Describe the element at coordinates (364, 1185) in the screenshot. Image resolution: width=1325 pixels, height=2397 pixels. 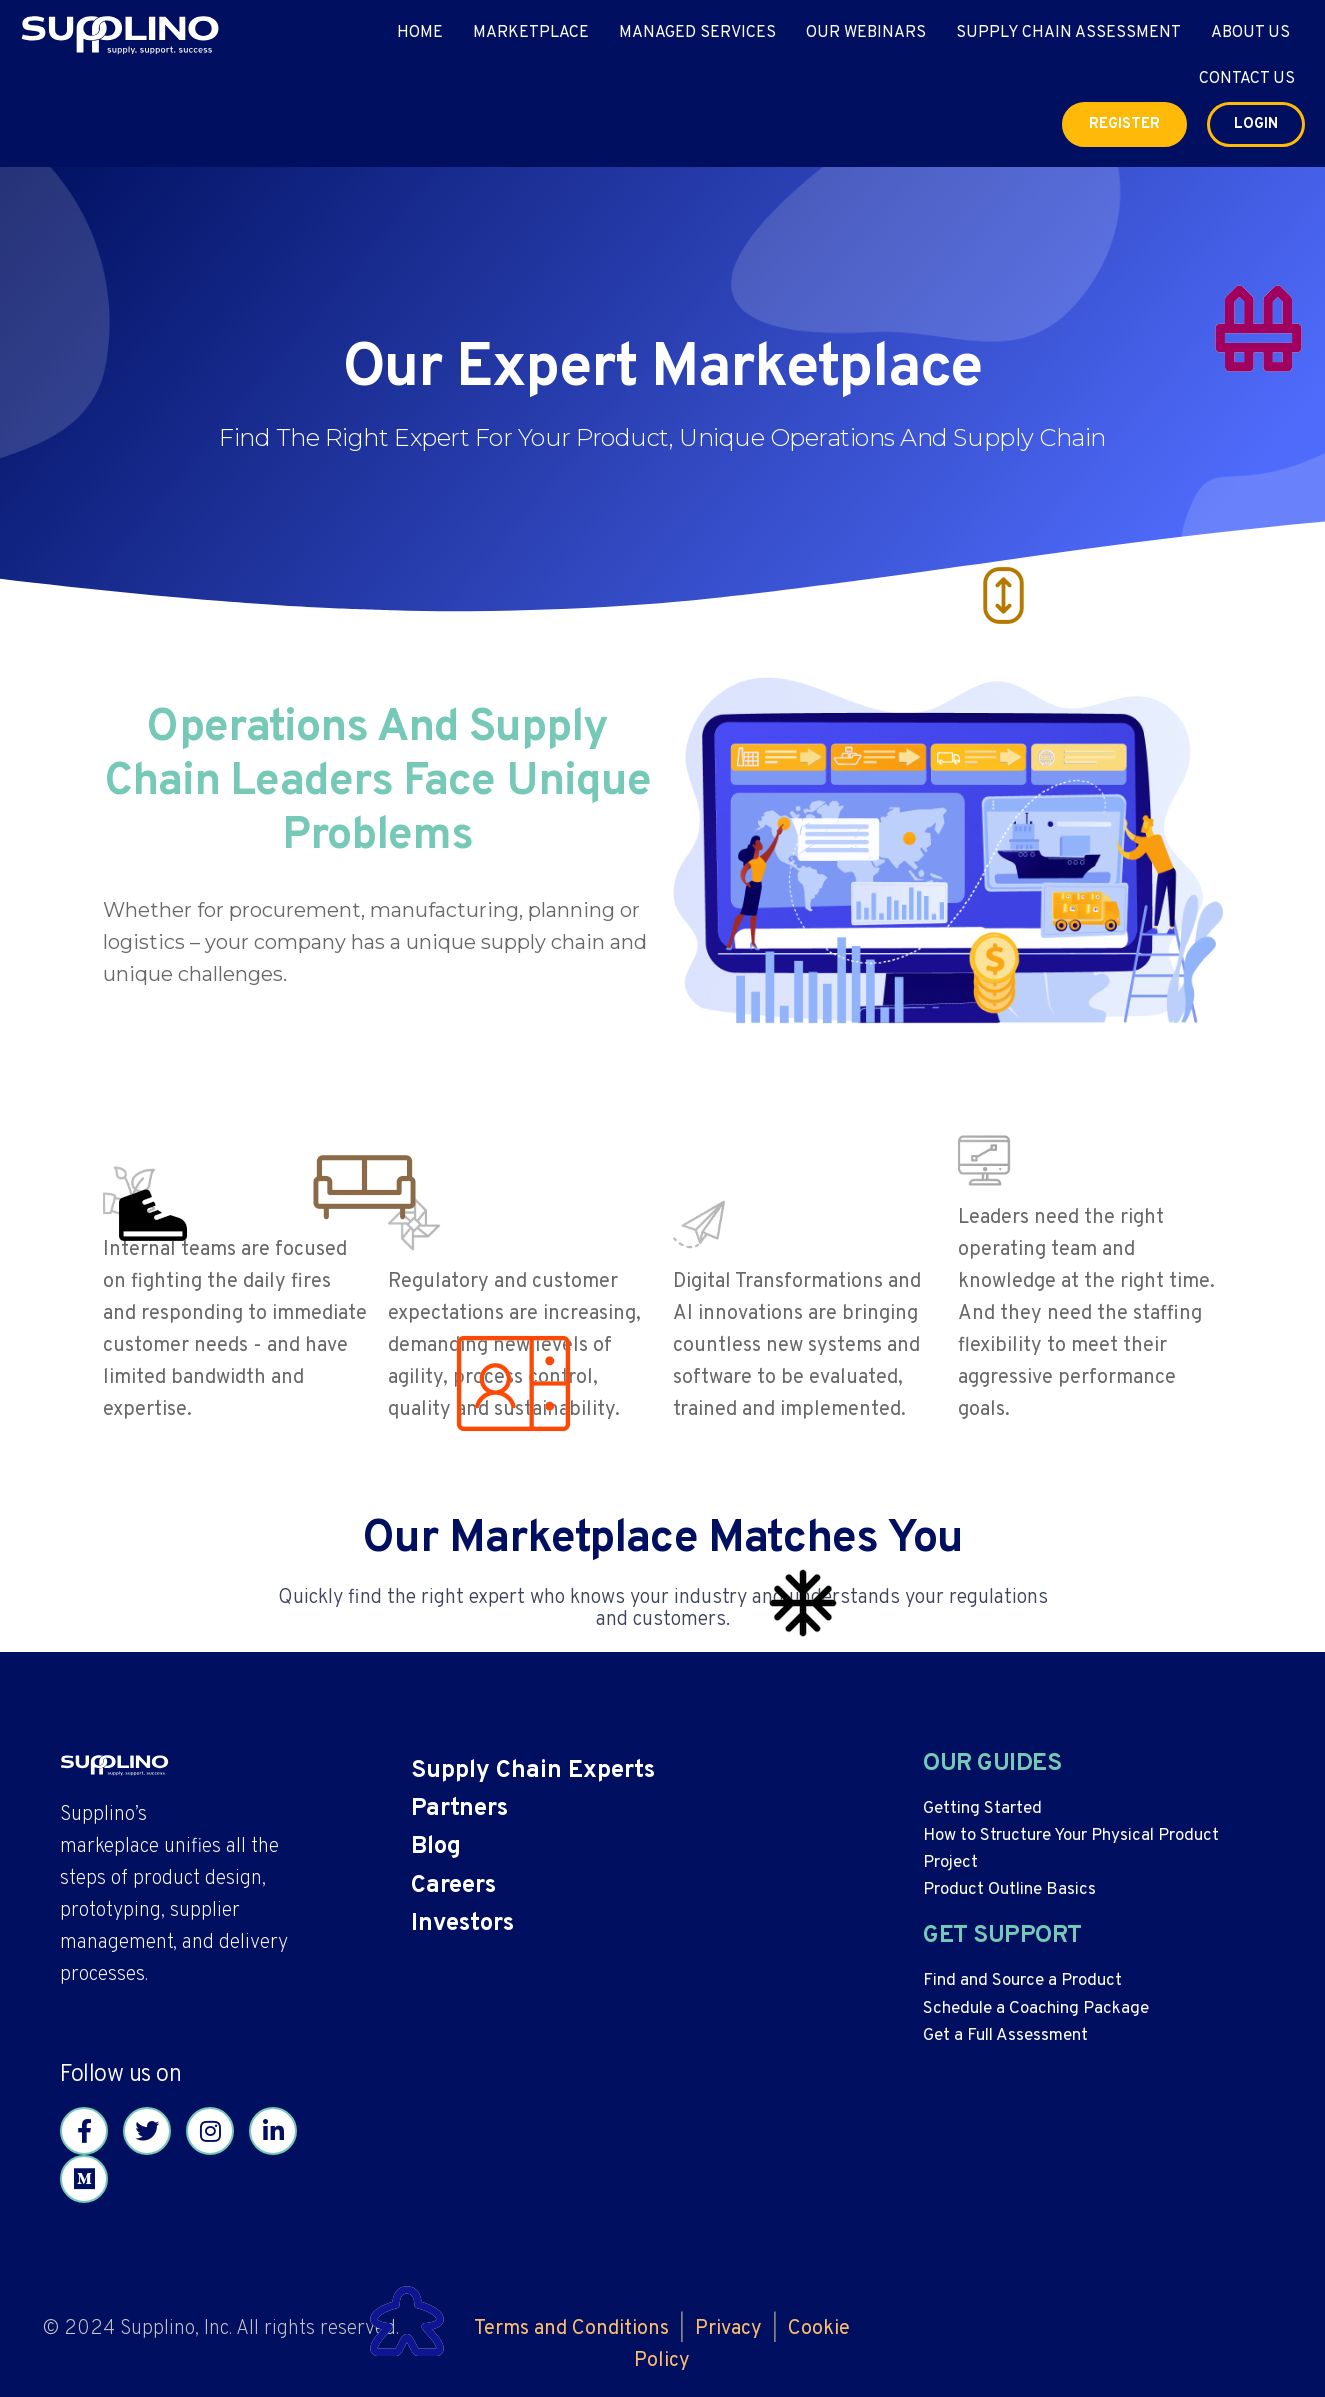
I see `browse furniture or home decor items` at that location.